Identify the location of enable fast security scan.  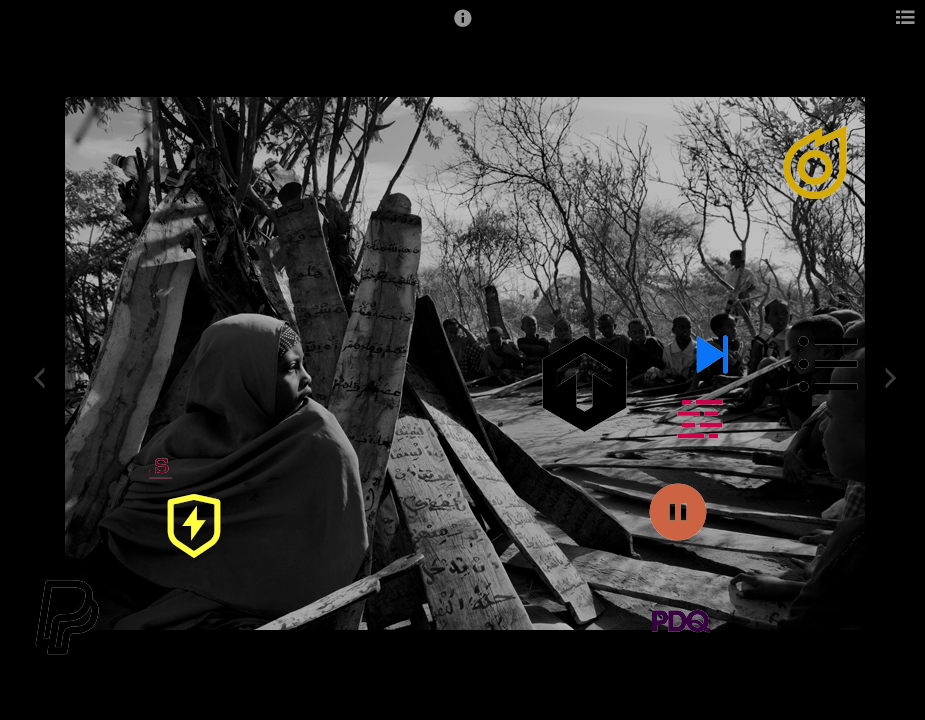
(194, 526).